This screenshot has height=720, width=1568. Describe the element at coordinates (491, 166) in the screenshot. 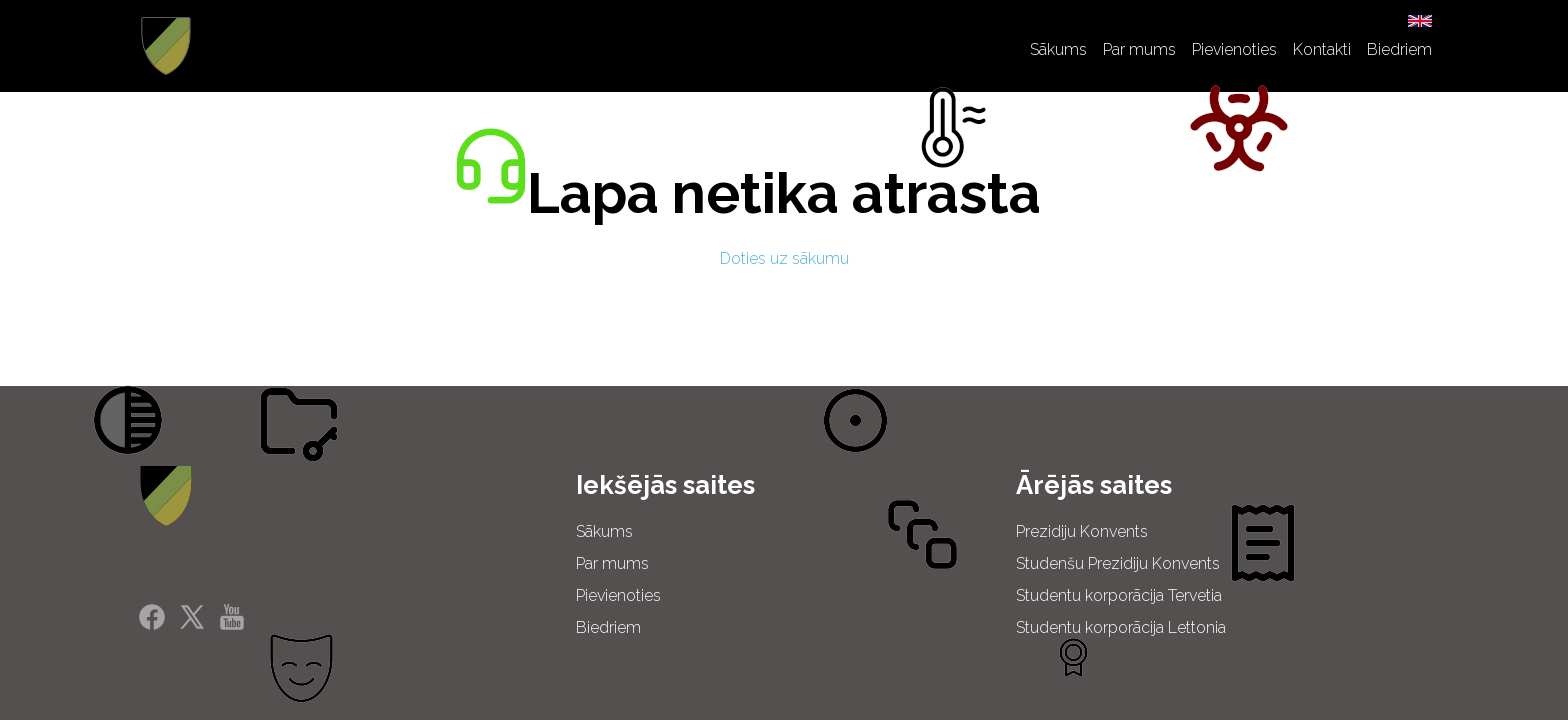

I see `contact customer support` at that location.